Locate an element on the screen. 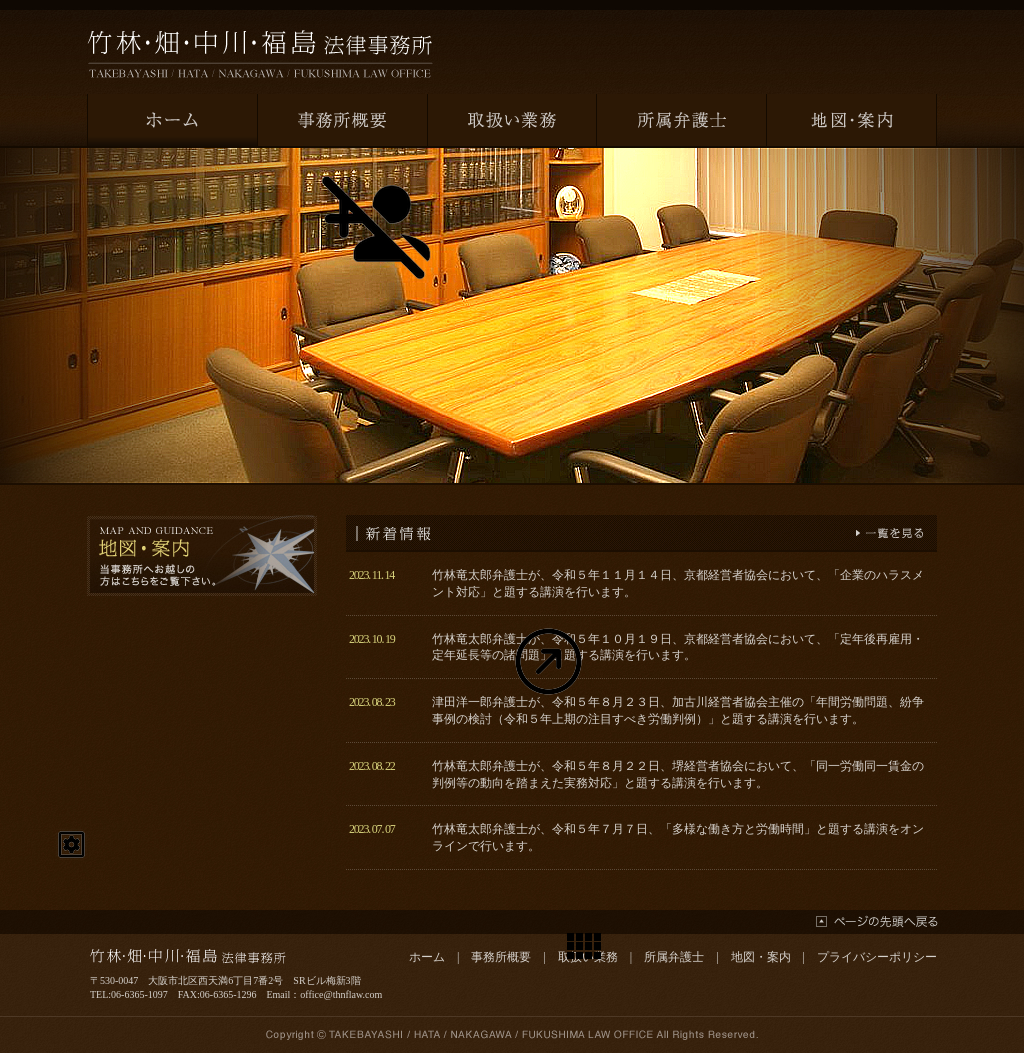 The image size is (1024, 1053). open link in new tab or window is located at coordinates (548, 661).